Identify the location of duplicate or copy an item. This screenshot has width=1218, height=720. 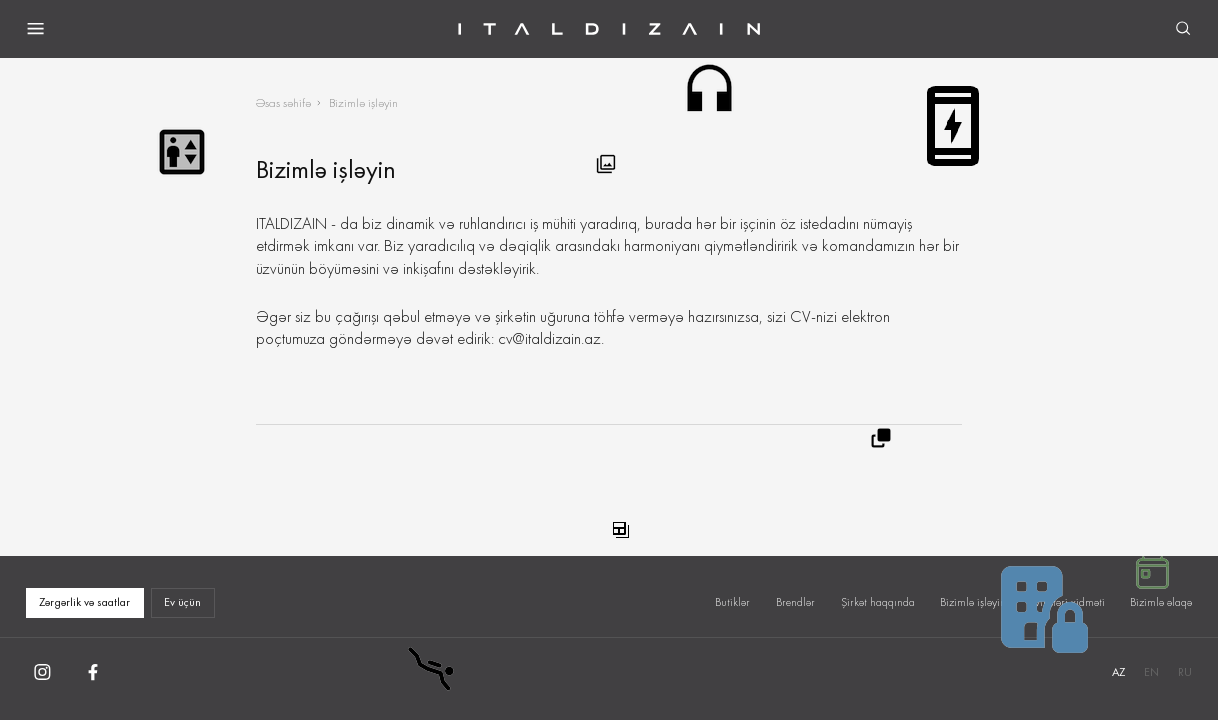
(881, 438).